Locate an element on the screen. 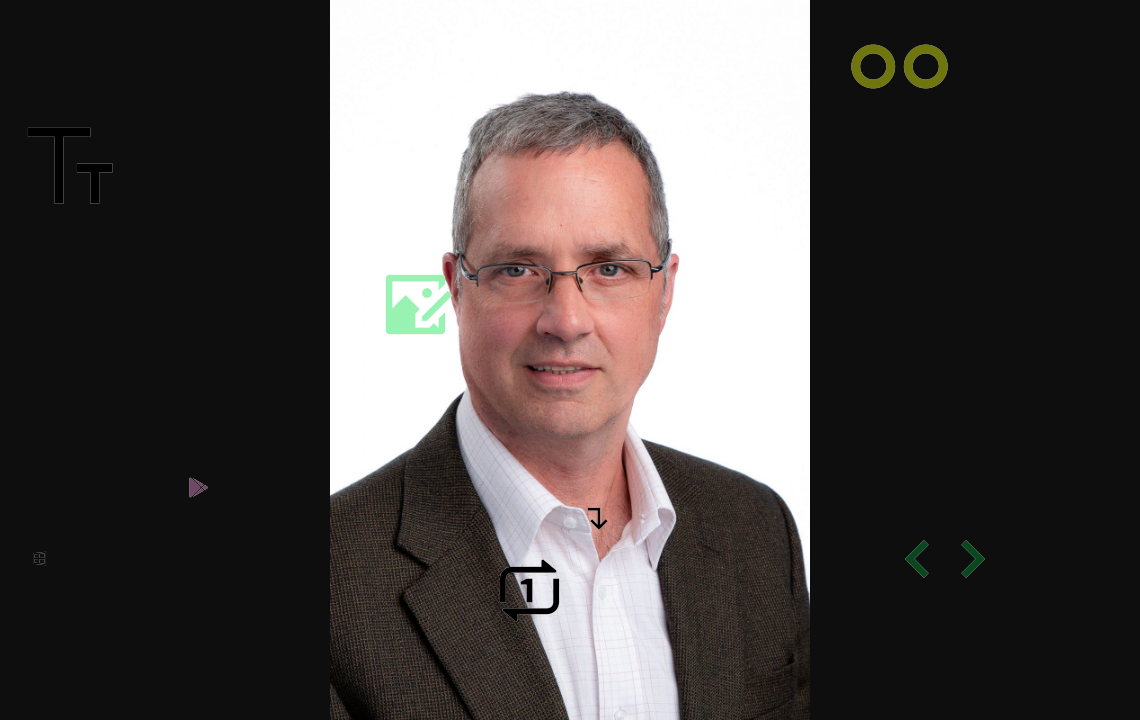  open windows settings or system options is located at coordinates (39, 558).